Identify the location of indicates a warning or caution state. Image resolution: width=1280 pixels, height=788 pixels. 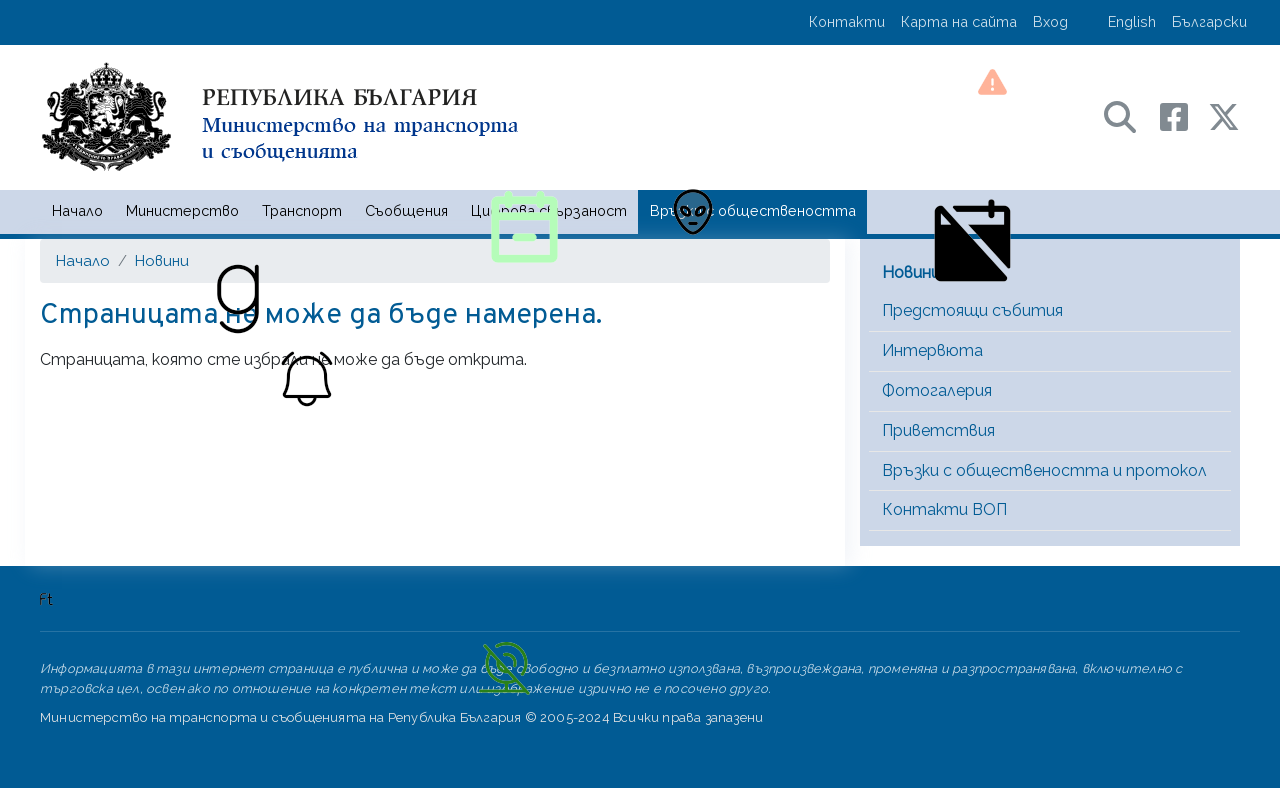
(992, 82).